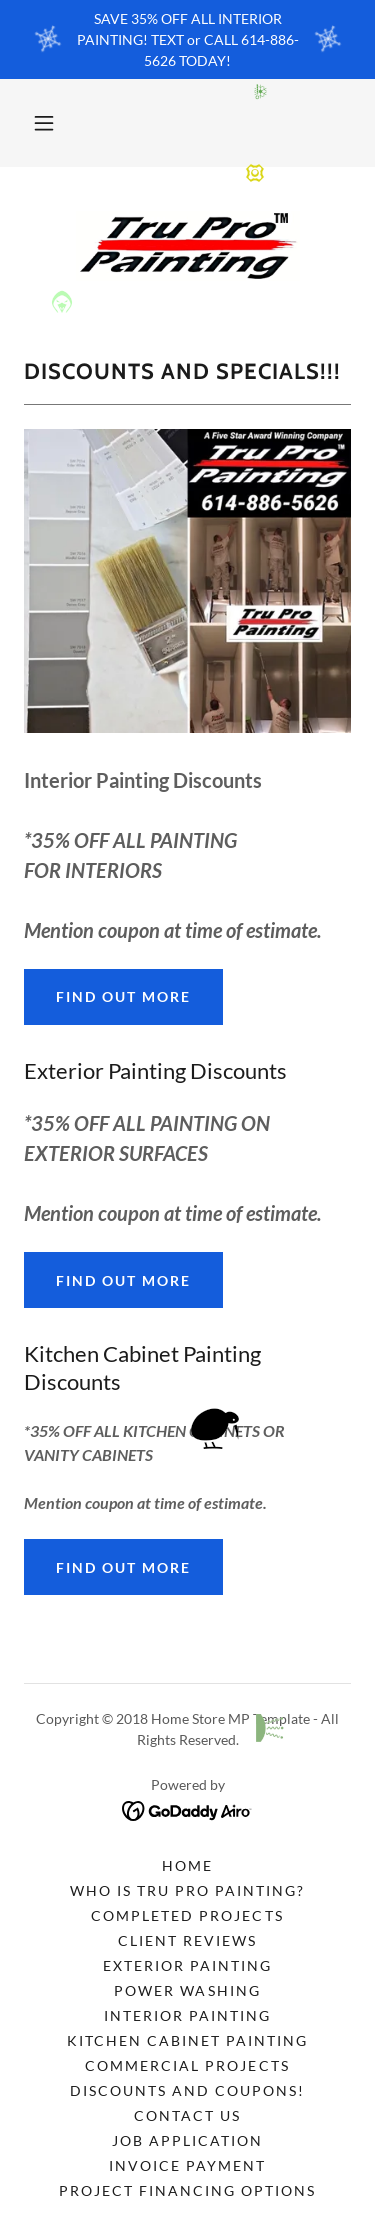 Image resolution: width=375 pixels, height=2235 pixels. Describe the element at coordinates (270, 1728) in the screenshot. I see `indicates radiation or radioactive hazard warning` at that location.